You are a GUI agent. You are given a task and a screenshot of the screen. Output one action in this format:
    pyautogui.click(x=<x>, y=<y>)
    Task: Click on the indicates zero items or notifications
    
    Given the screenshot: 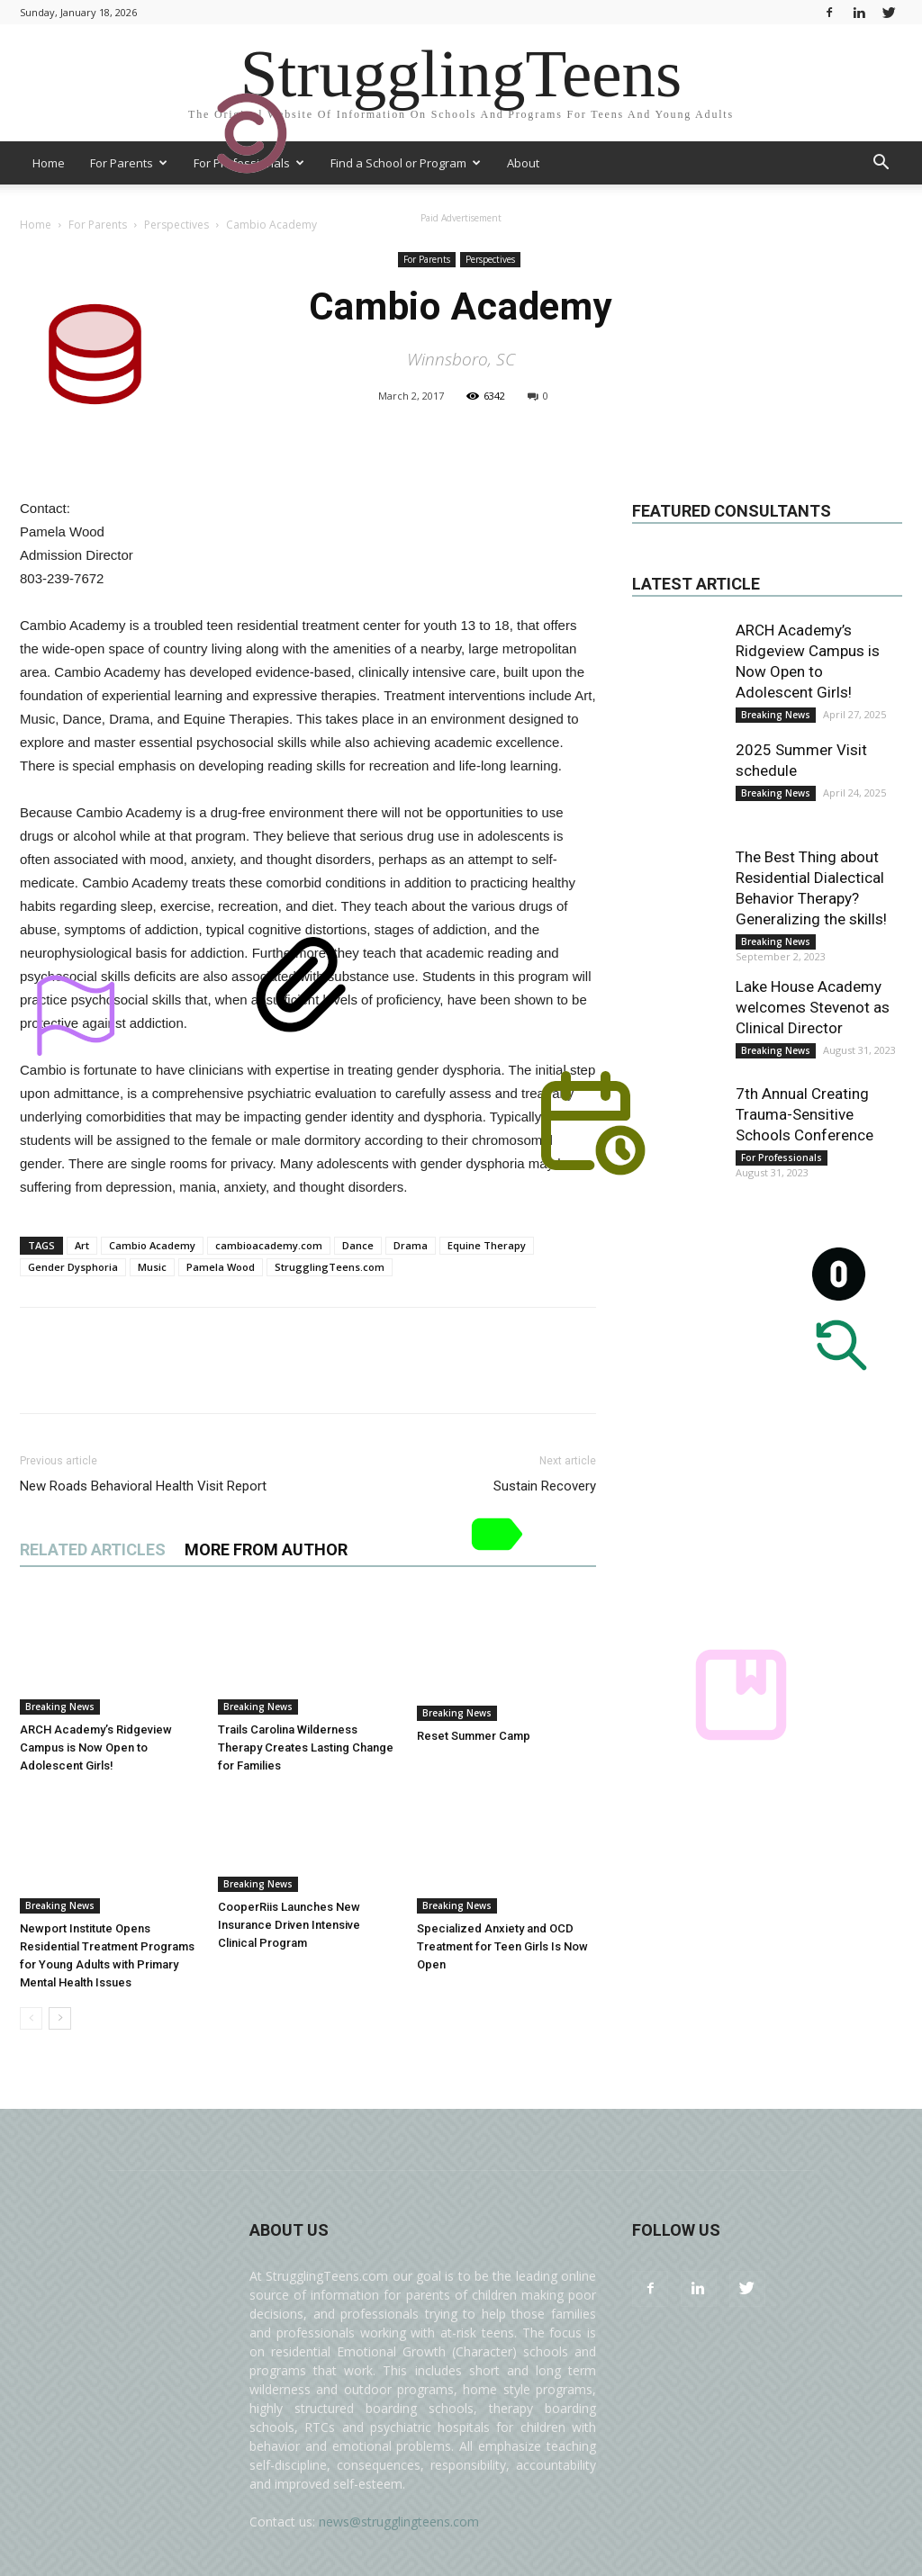 What is the action you would take?
    pyautogui.click(x=838, y=1274)
    